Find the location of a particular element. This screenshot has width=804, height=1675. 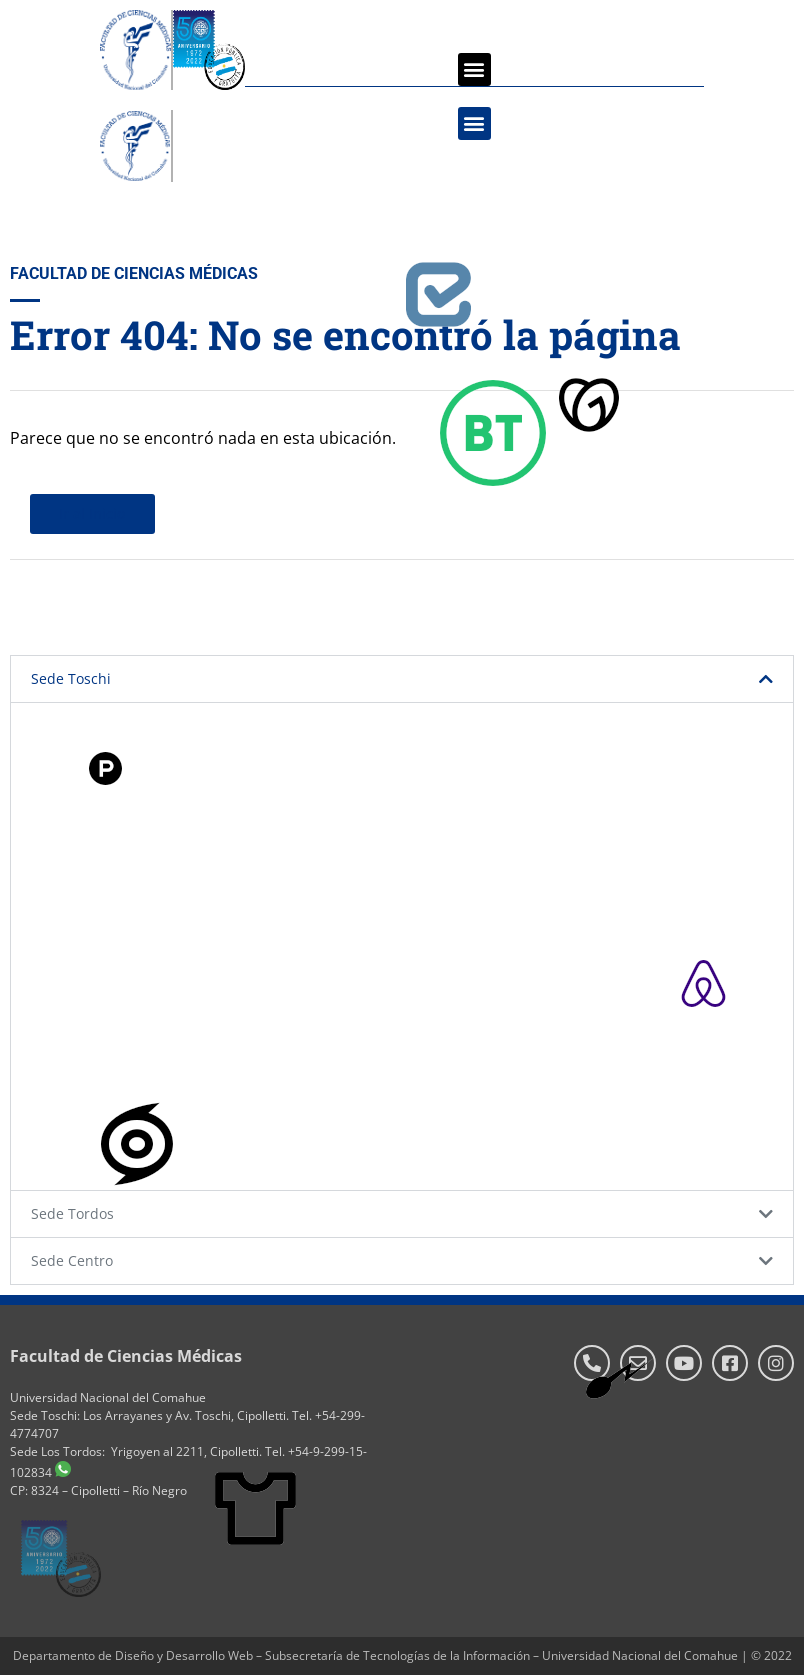

indicates typhoon or hurricane weather alert is located at coordinates (137, 1144).